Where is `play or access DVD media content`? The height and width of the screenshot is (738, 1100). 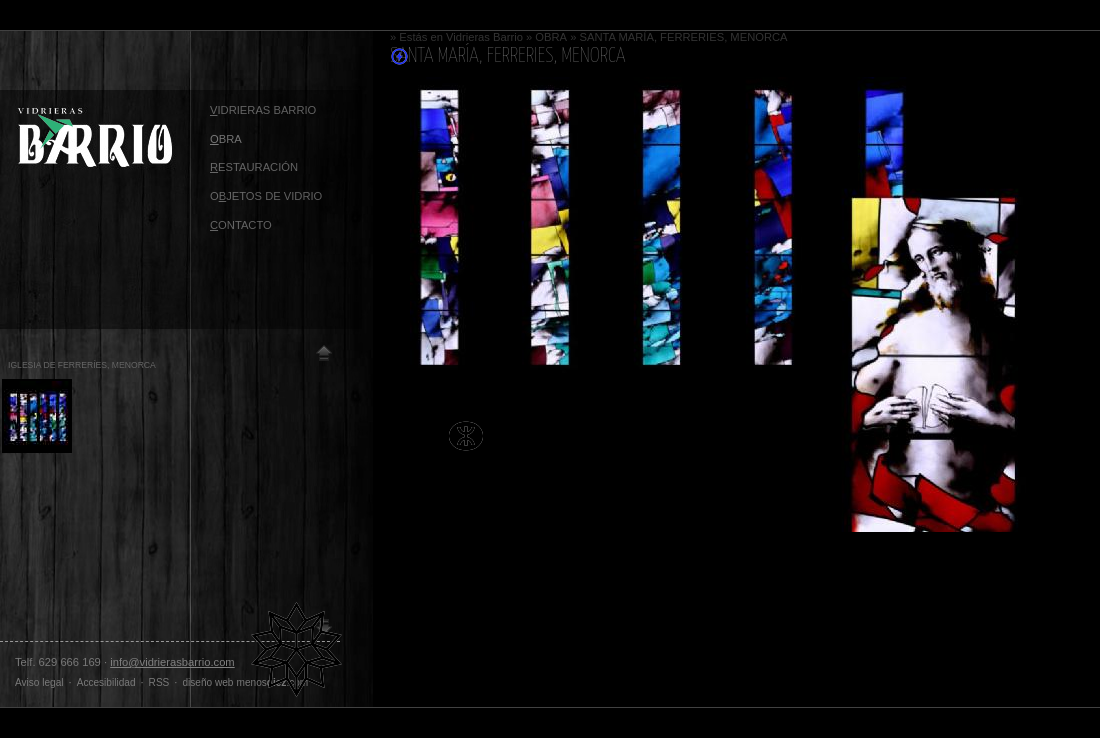 play or access DVD media content is located at coordinates (399, 56).